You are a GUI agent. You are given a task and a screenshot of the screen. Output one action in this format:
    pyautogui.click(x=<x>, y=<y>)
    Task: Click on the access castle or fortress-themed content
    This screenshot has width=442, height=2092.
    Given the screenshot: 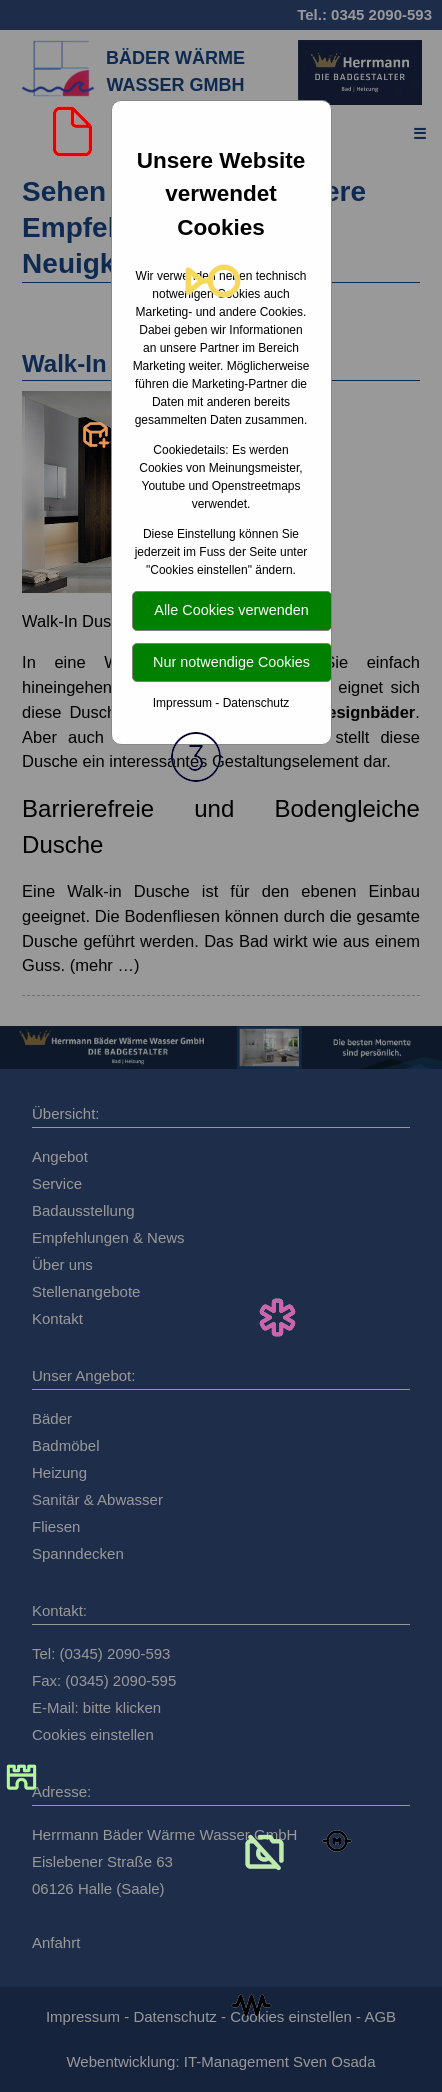 What is the action you would take?
    pyautogui.click(x=21, y=1776)
    